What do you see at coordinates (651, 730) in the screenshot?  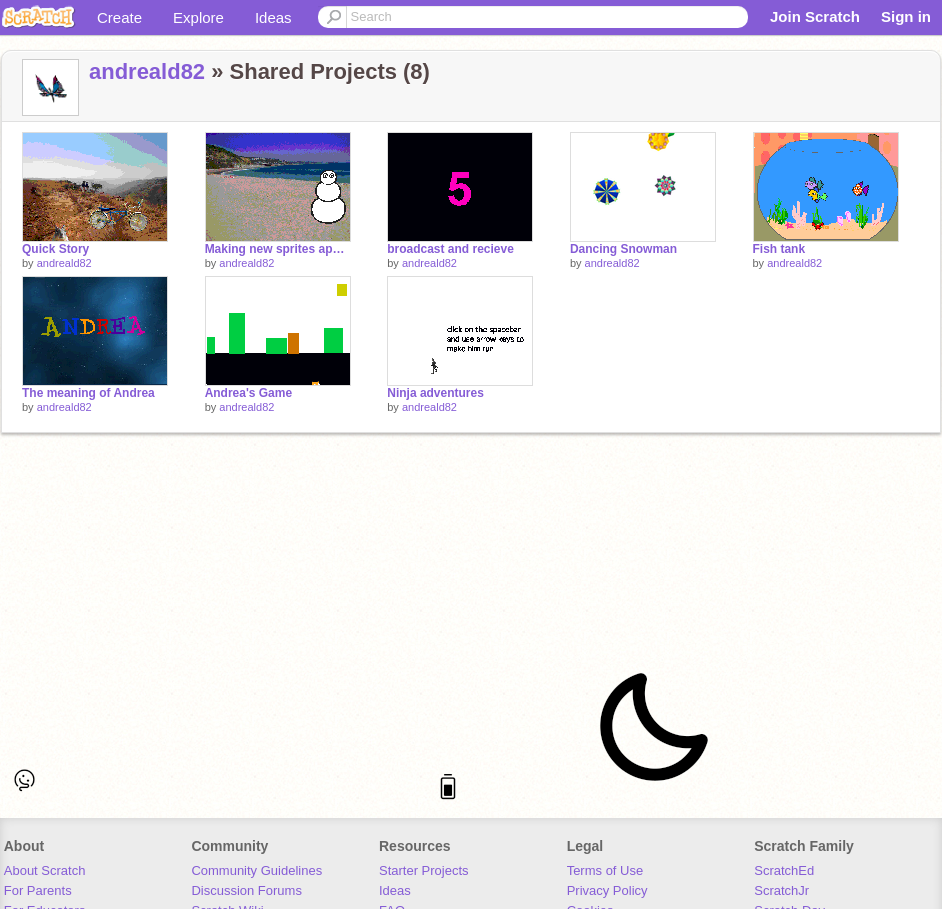 I see `toggle dark mode or night theme` at bounding box center [651, 730].